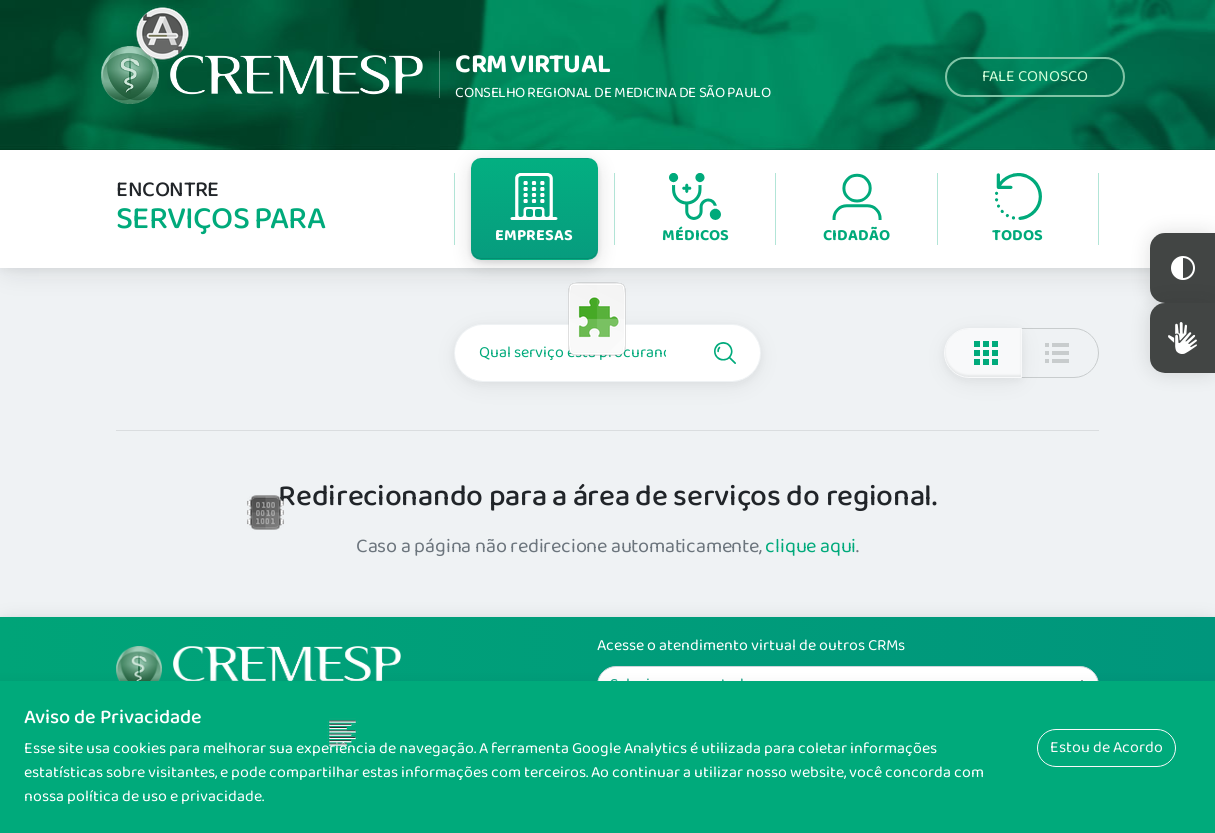 Image resolution: width=1215 pixels, height=833 pixels. What do you see at coordinates (162, 33) in the screenshot?
I see `check for available software updates` at bounding box center [162, 33].